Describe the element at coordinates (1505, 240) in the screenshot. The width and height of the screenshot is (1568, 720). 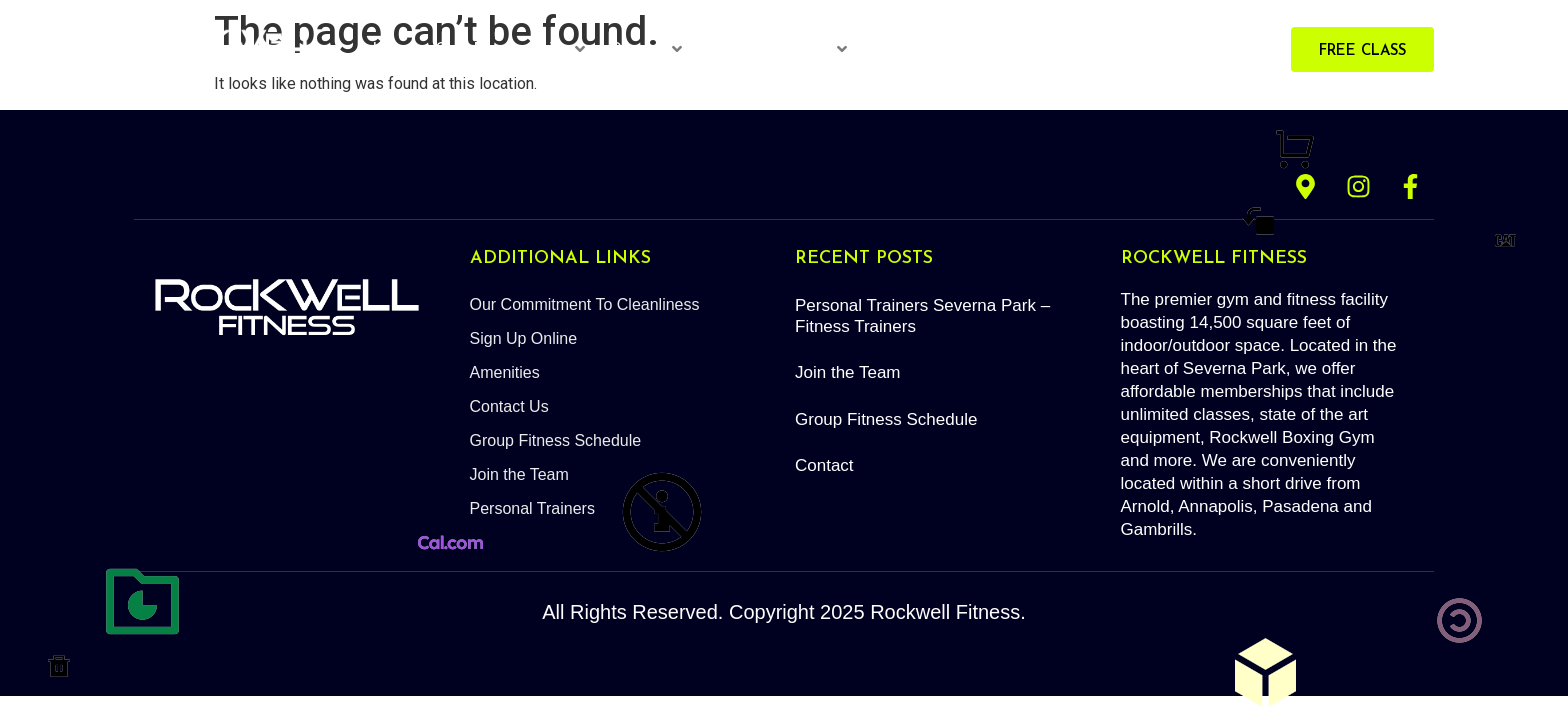
I see `caterpillar inc. company logo` at that location.